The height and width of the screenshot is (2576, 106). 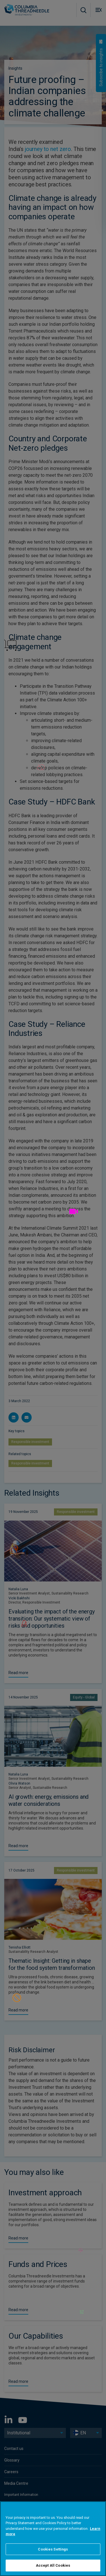 What do you see at coordinates (73, 1211) in the screenshot?
I see `start a video call` at bounding box center [73, 1211].